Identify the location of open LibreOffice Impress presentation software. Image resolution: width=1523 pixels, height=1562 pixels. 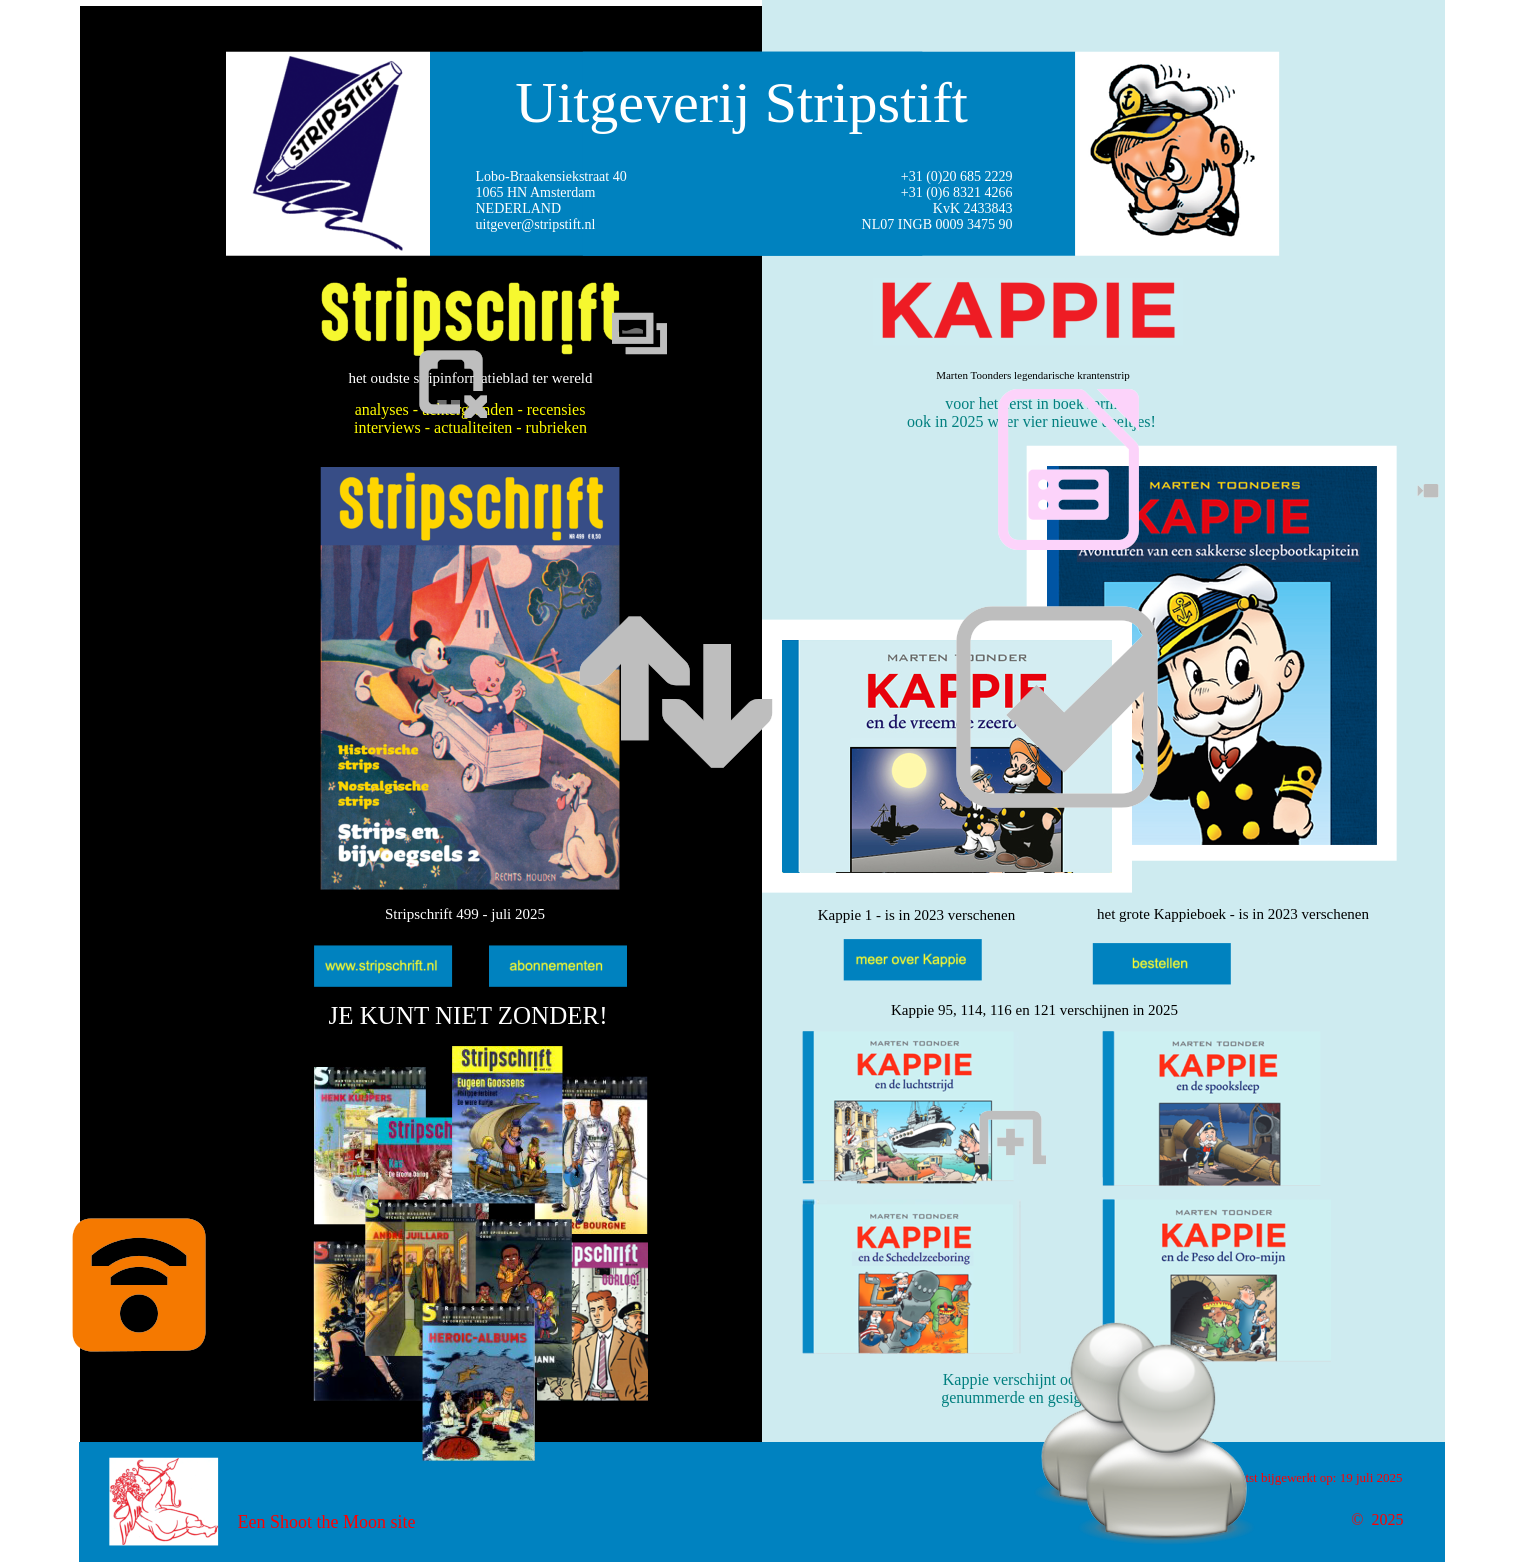
(1068, 469).